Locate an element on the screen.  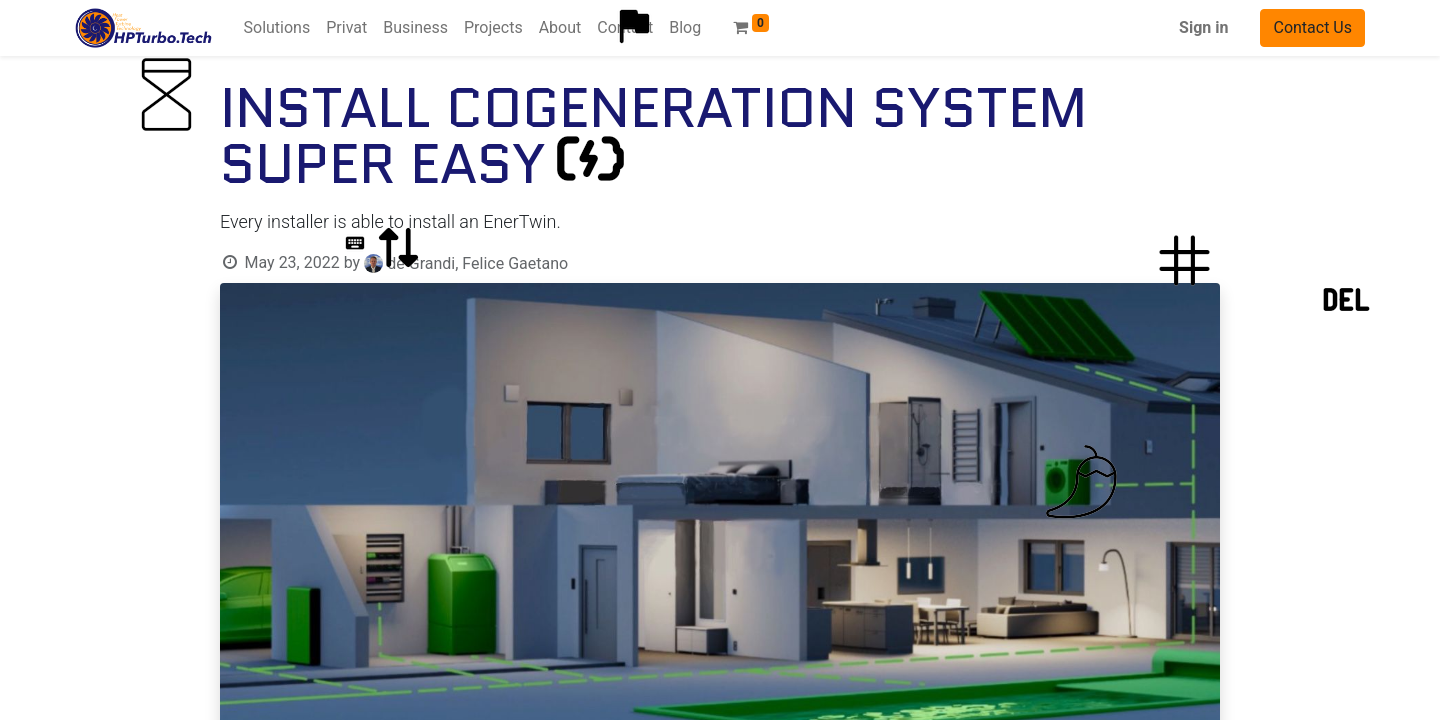
indicates device is currently charging is located at coordinates (590, 158).